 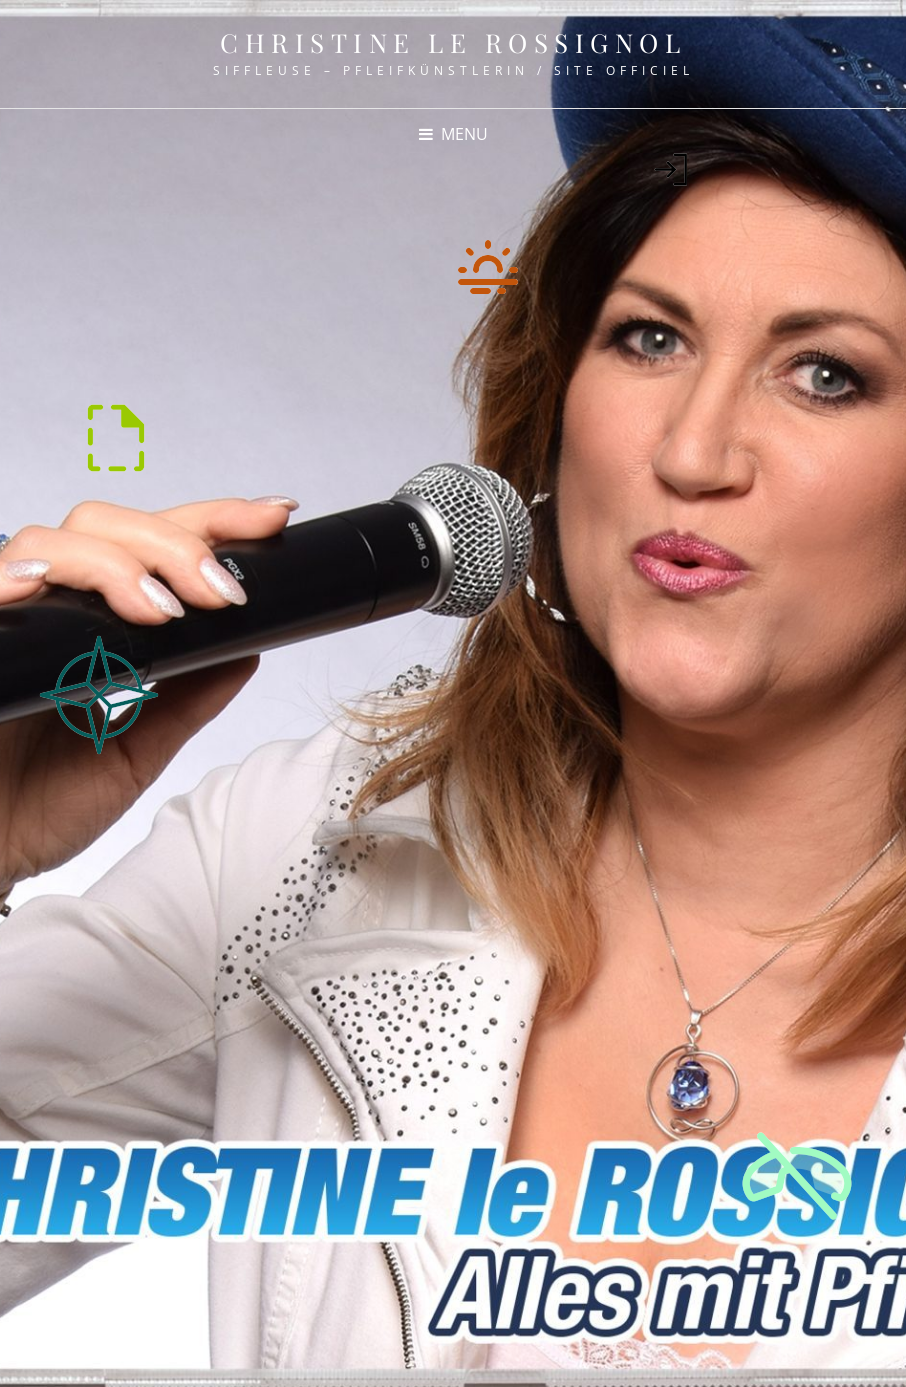 I want to click on access navigation or directional features, so click(x=99, y=695).